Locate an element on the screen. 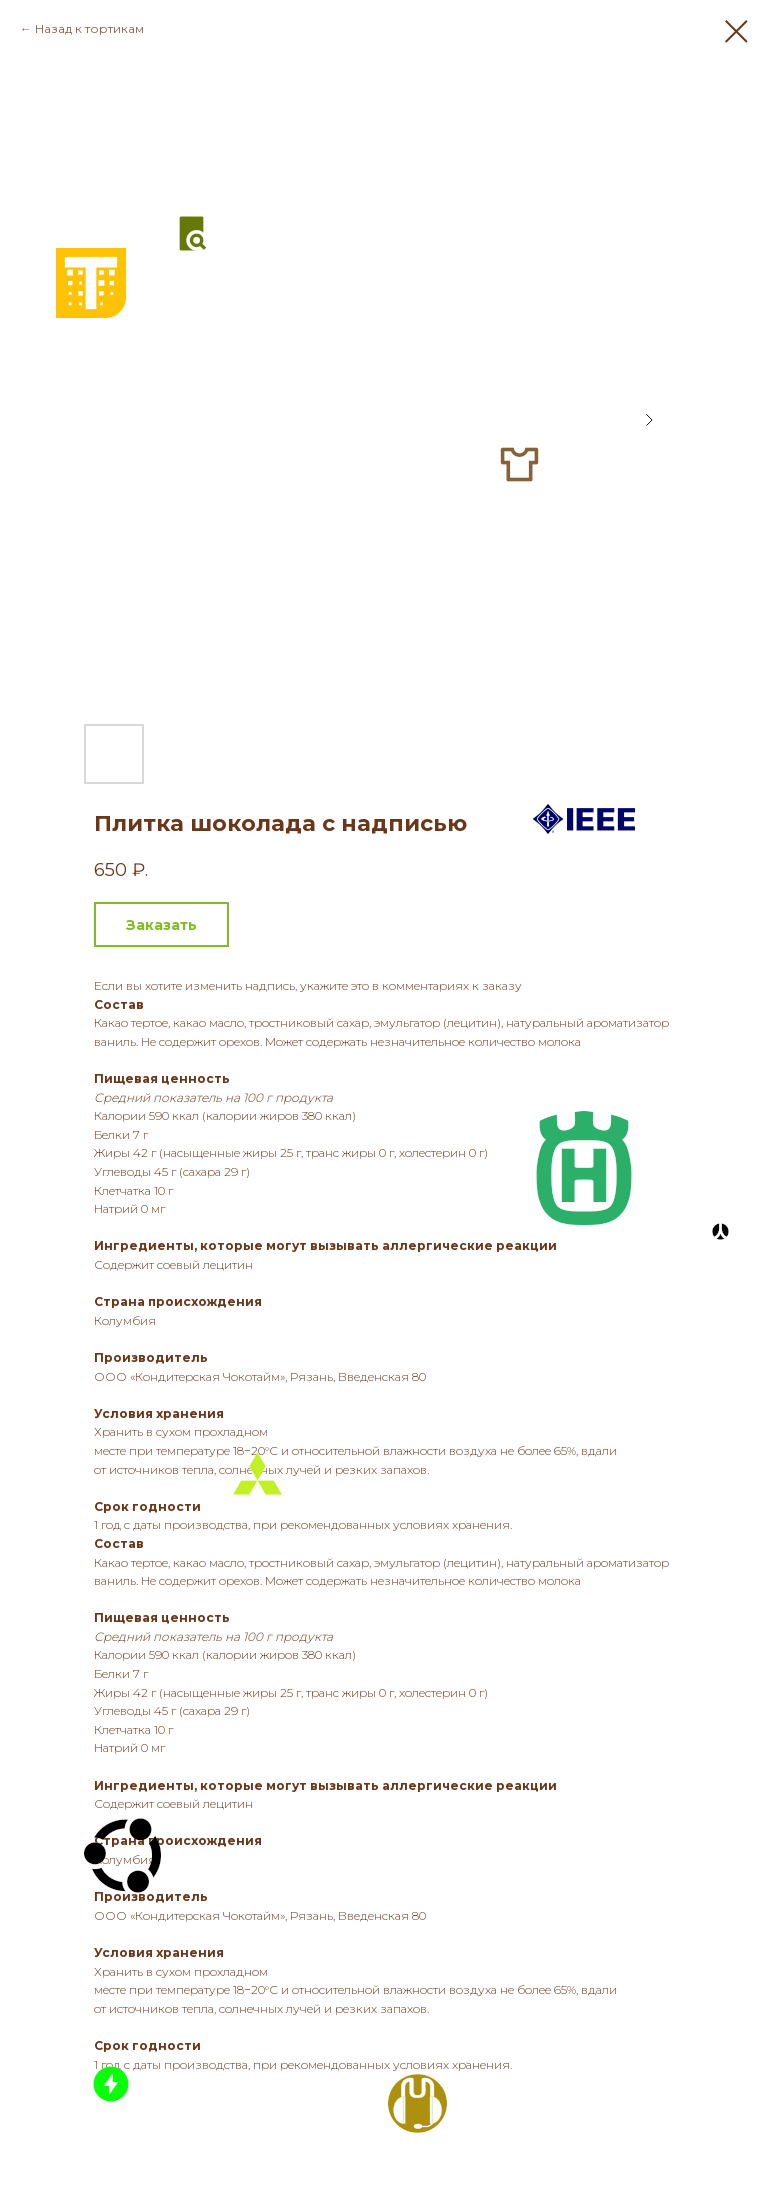 The width and height of the screenshot is (768, 2194). ubuntu linux operating system logo is located at coordinates (122, 1855).